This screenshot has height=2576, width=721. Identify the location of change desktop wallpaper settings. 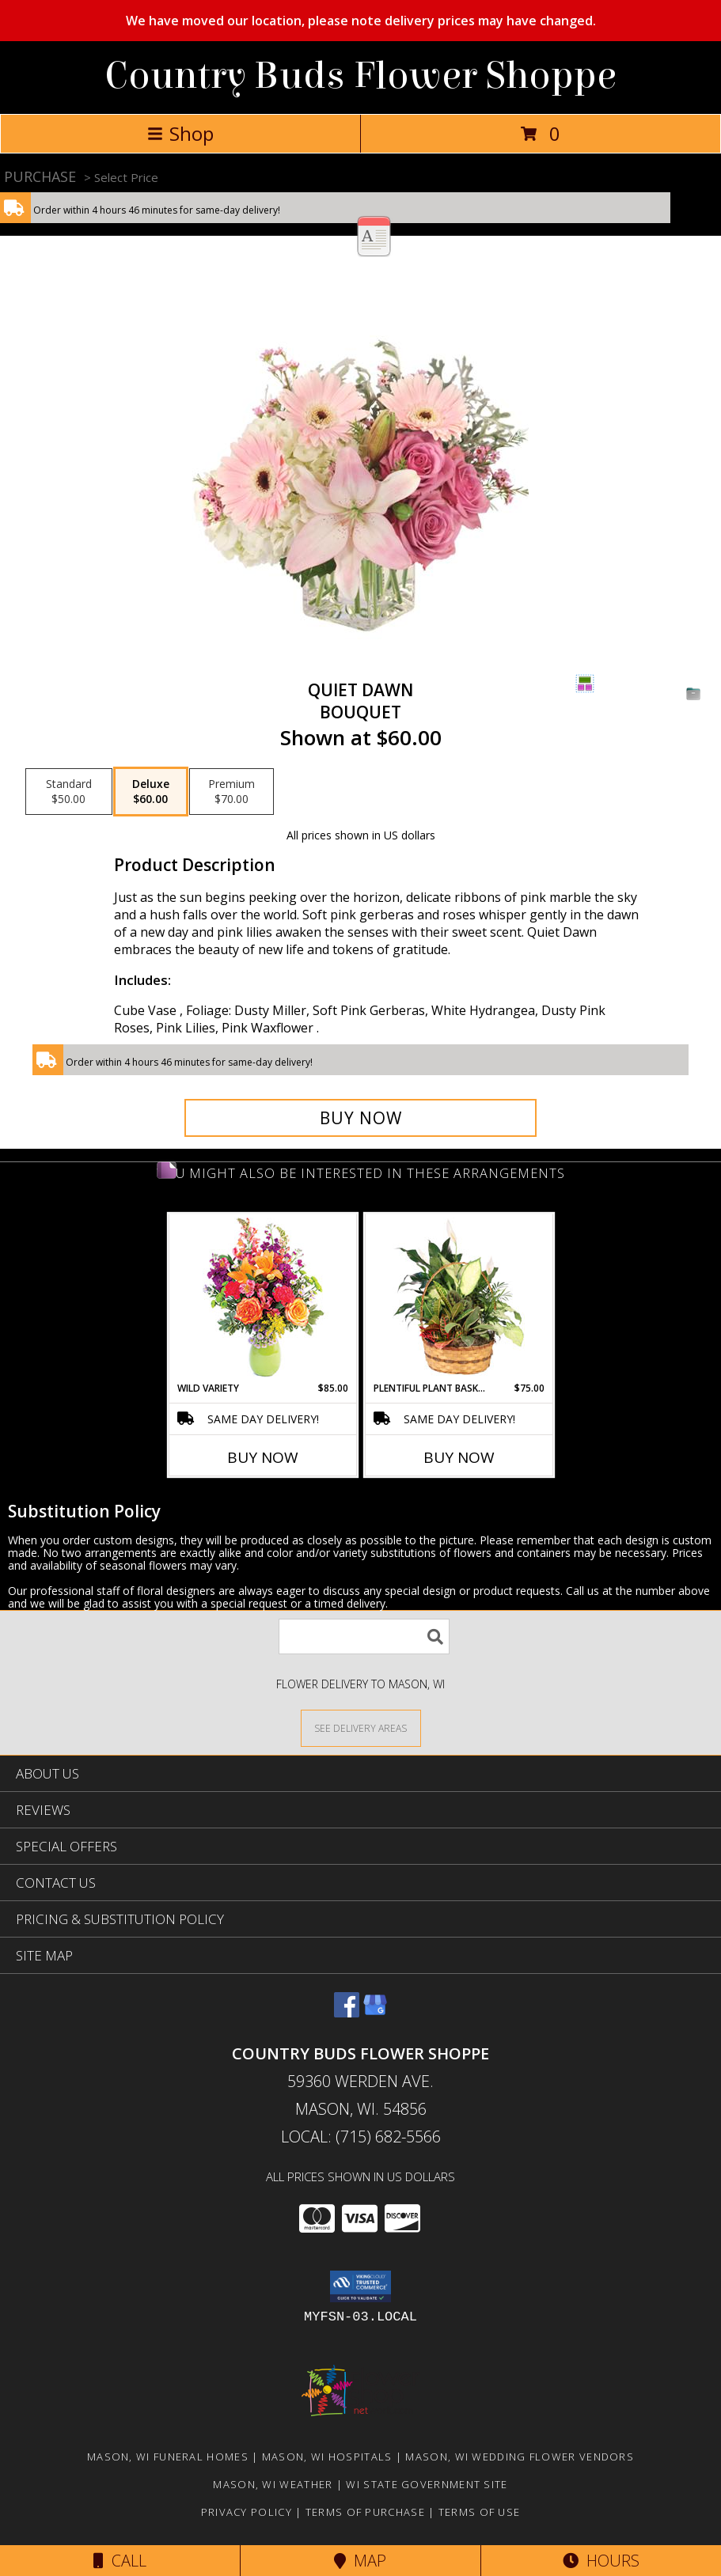
(166, 1169).